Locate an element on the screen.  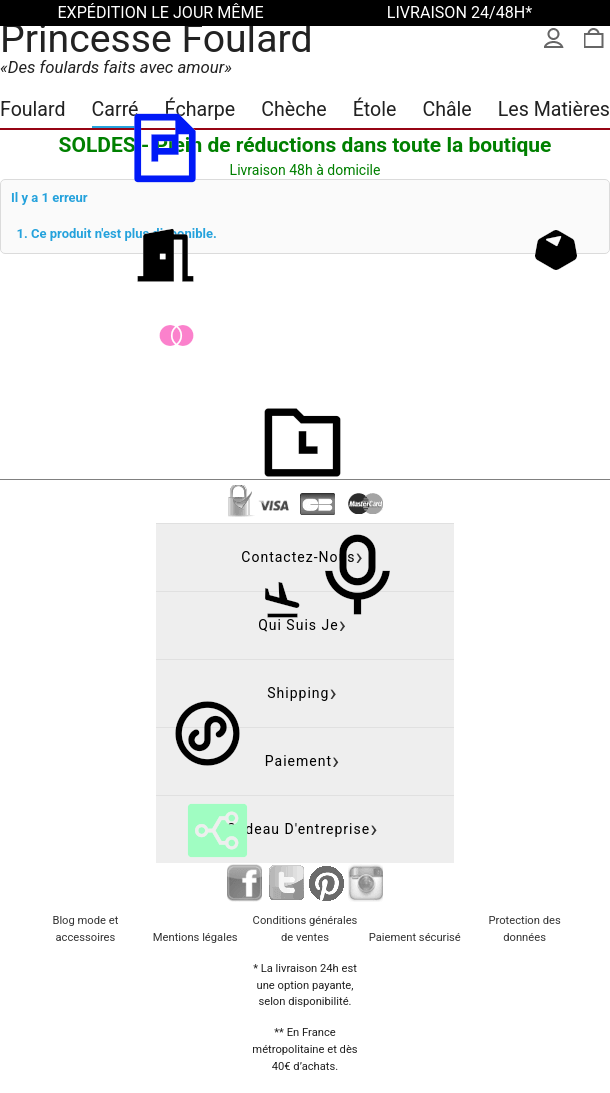
indicates arriving flight status is located at coordinates (282, 600).